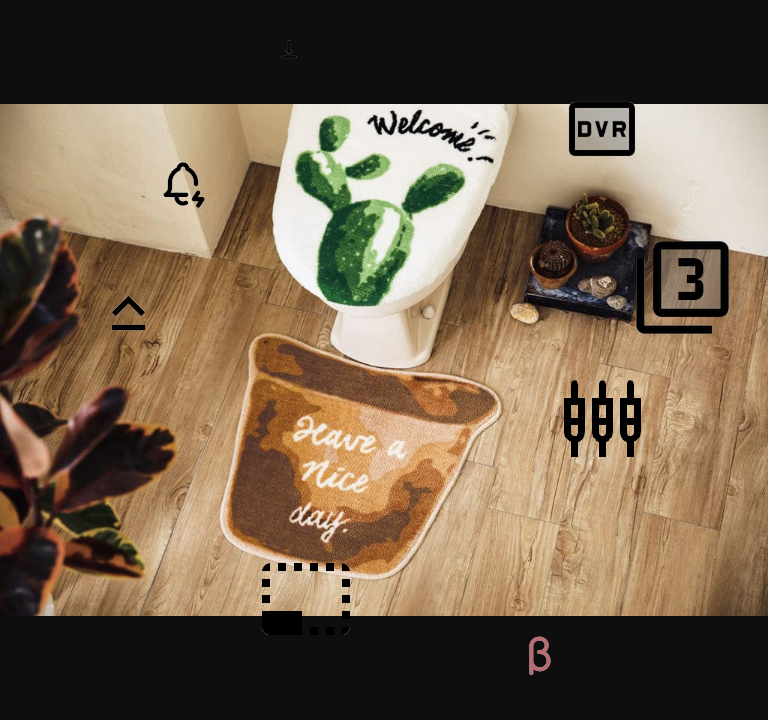 The width and height of the screenshot is (768, 720). What do you see at coordinates (602, 418) in the screenshot?
I see `configure audio or video input connections` at bounding box center [602, 418].